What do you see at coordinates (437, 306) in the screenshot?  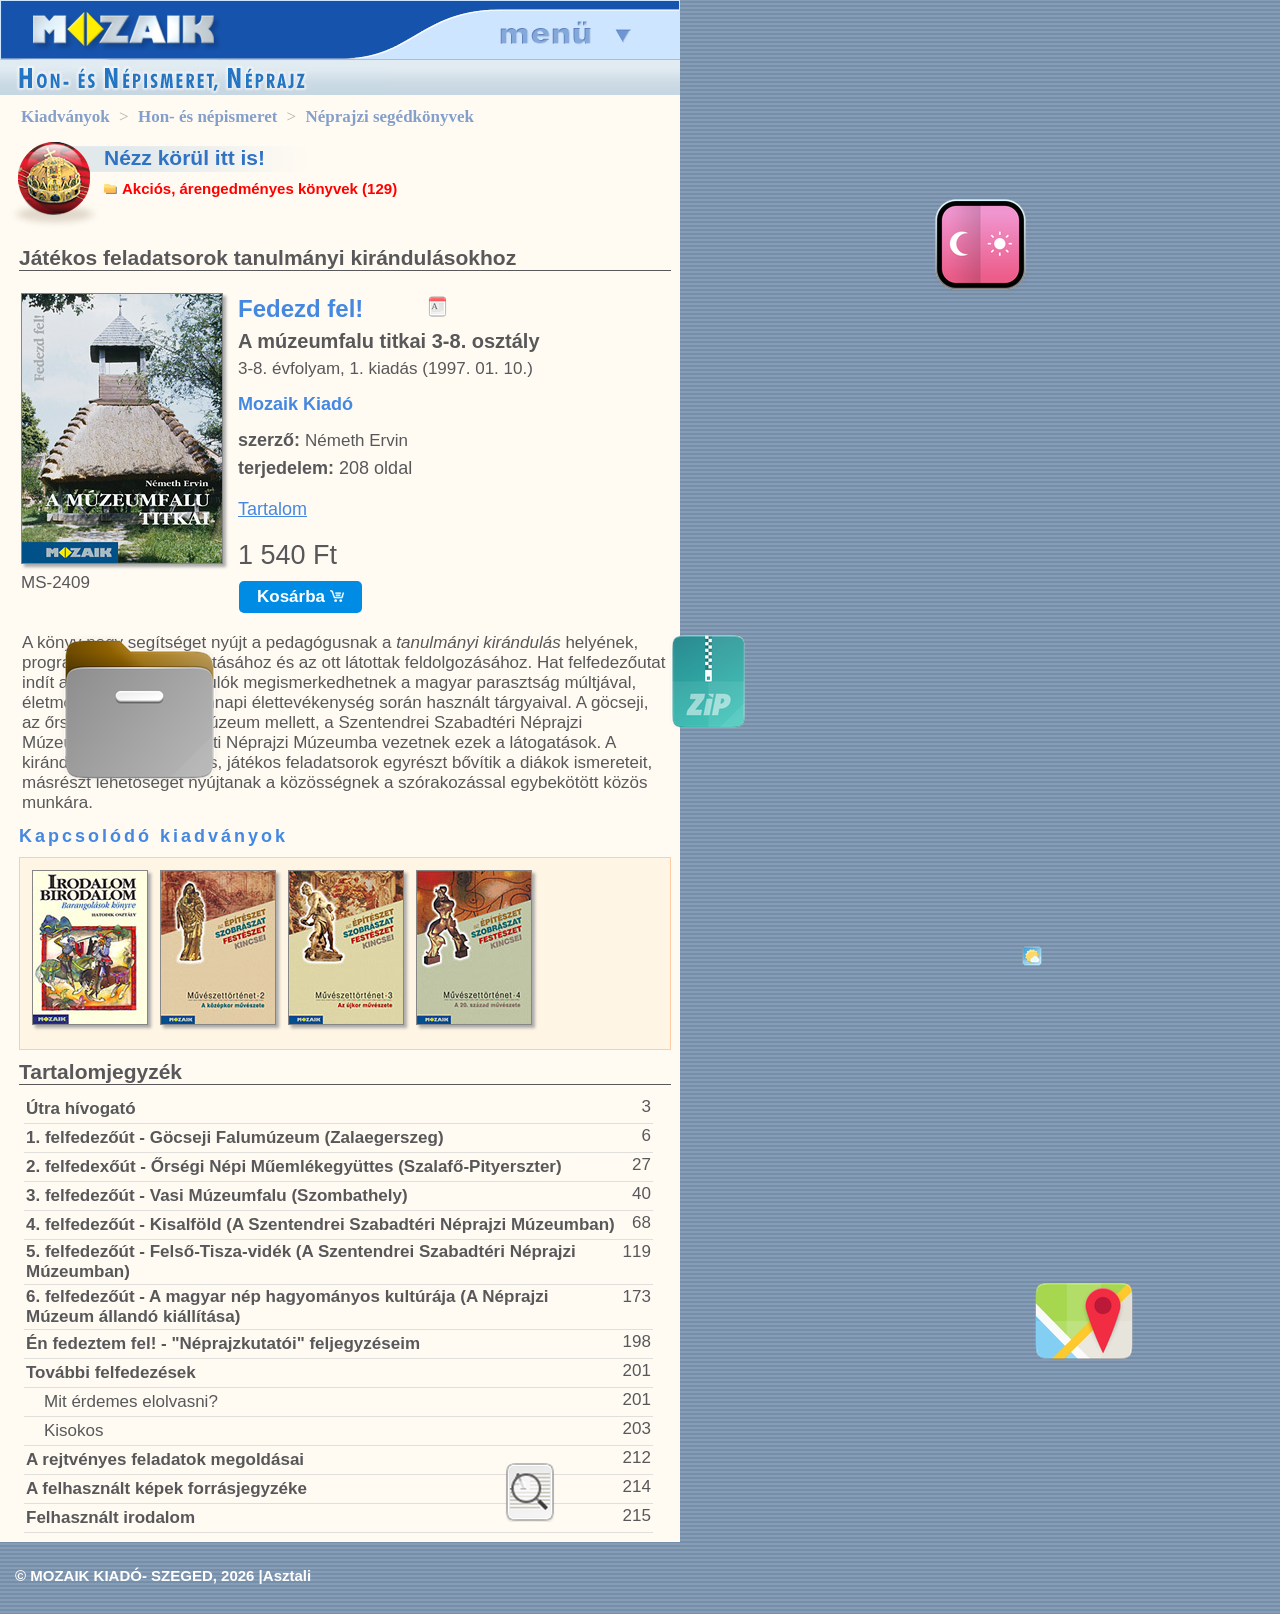 I see `open ebook reader application` at bounding box center [437, 306].